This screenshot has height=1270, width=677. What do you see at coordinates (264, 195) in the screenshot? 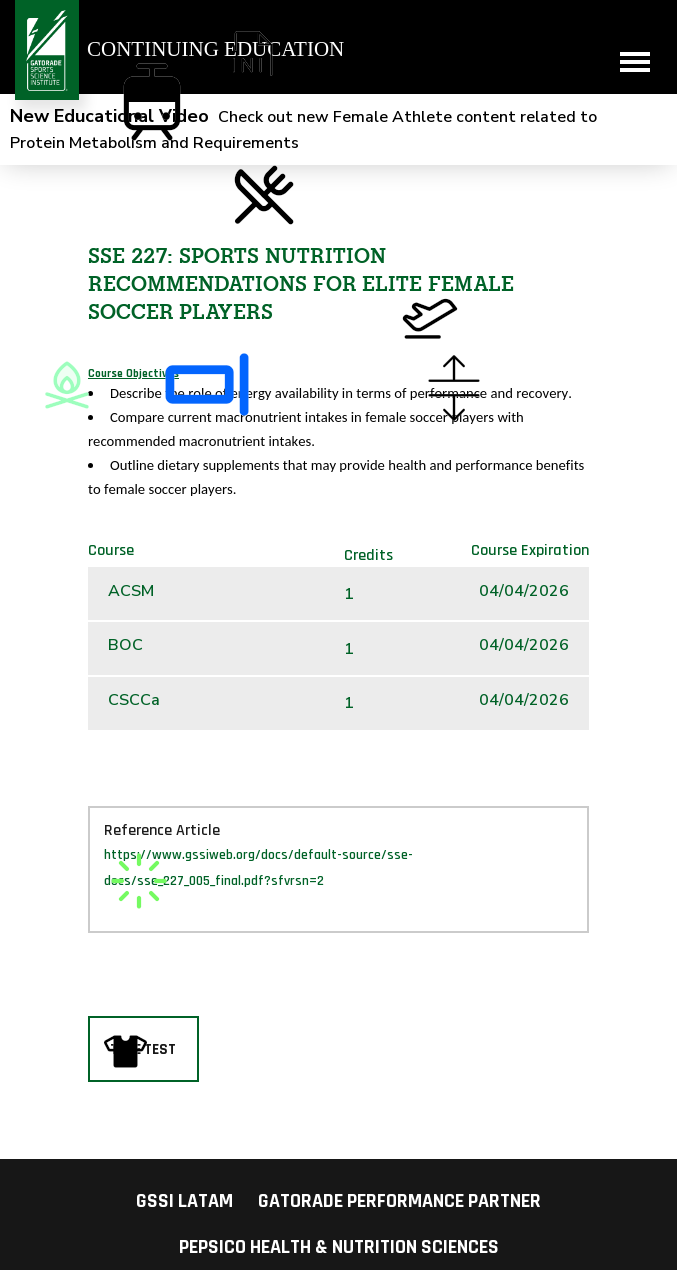
I see `restaurant or dining location` at bounding box center [264, 195].